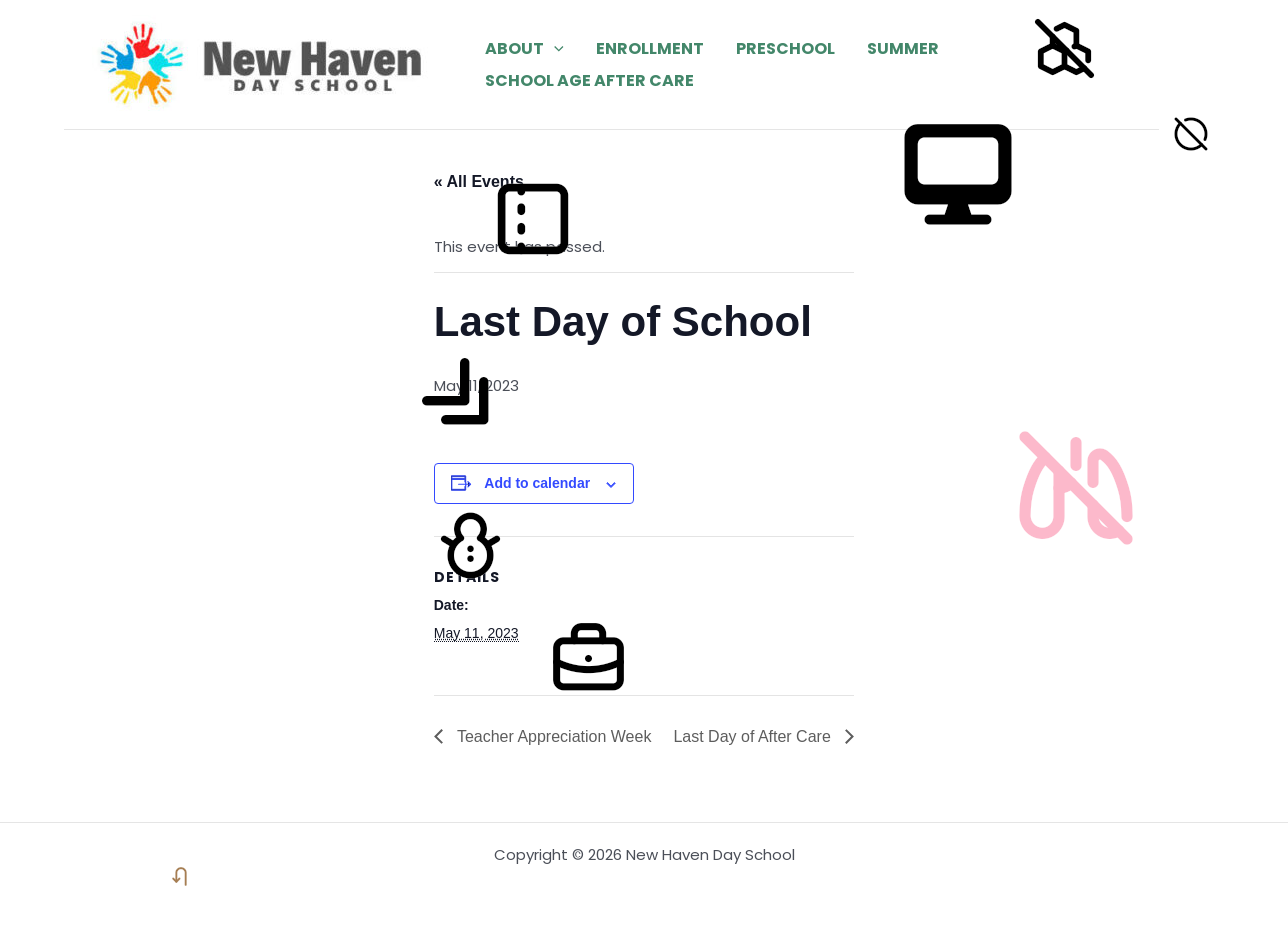 The width and height of the screenshot is (1288, 943). Describe the element at coordinates (470, 545) in the screenshot. I see `indicates winter or cold weather conditions` at that location.